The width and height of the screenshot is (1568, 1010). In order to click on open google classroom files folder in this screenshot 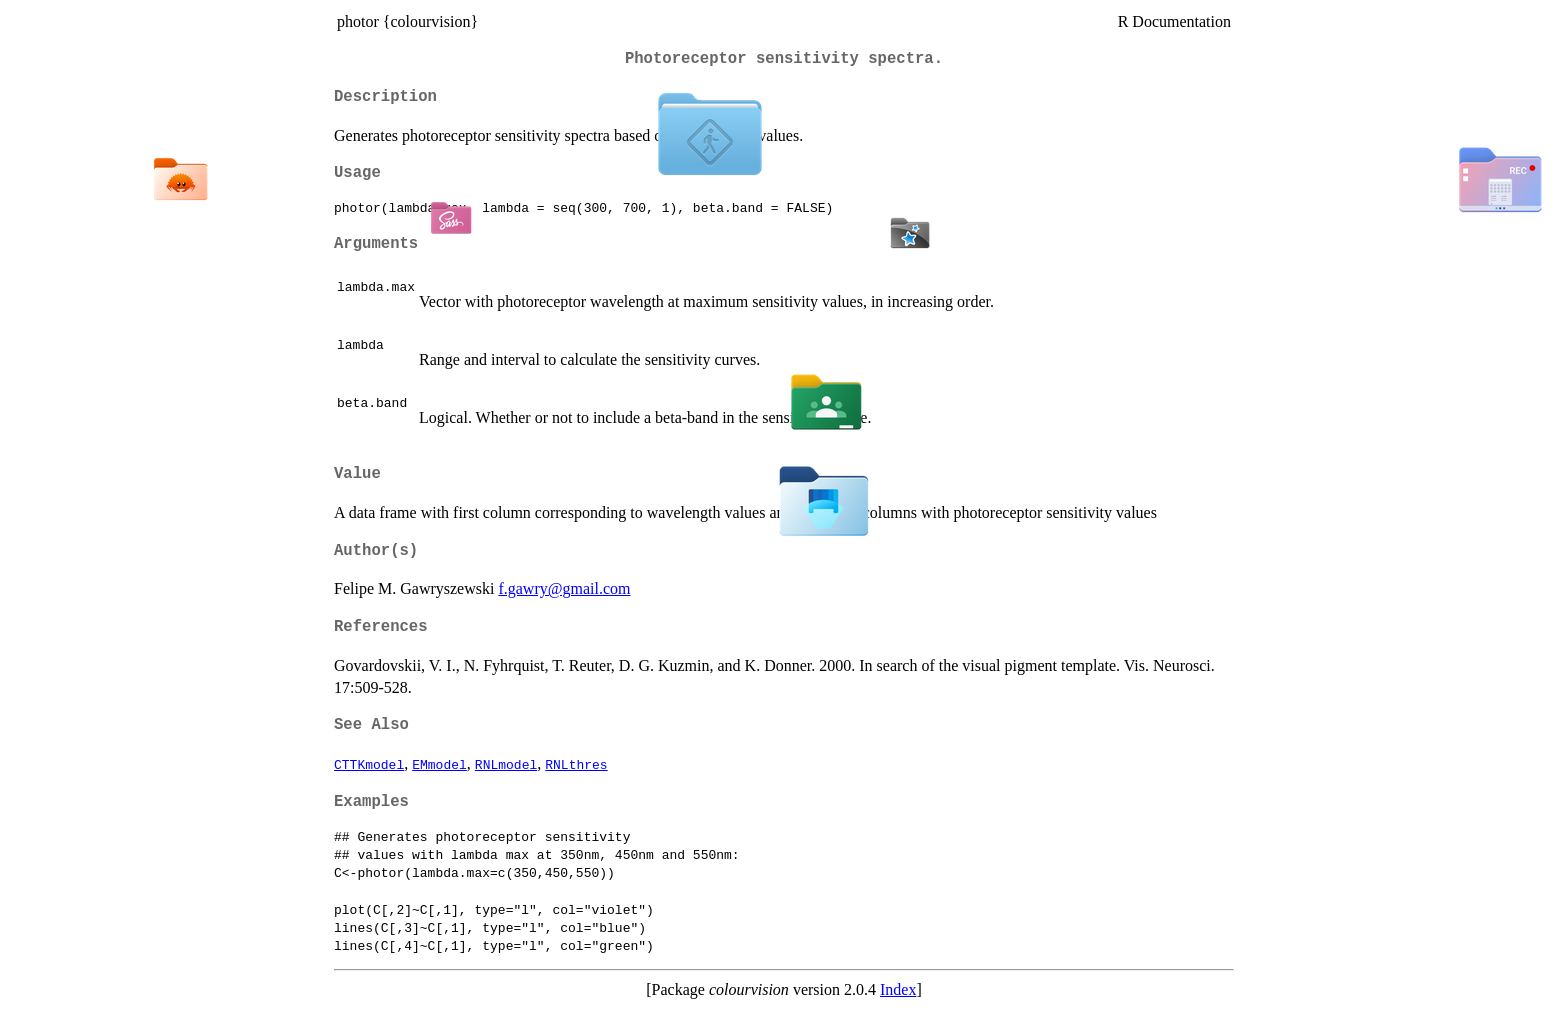, I will do `click(826, 404)`.